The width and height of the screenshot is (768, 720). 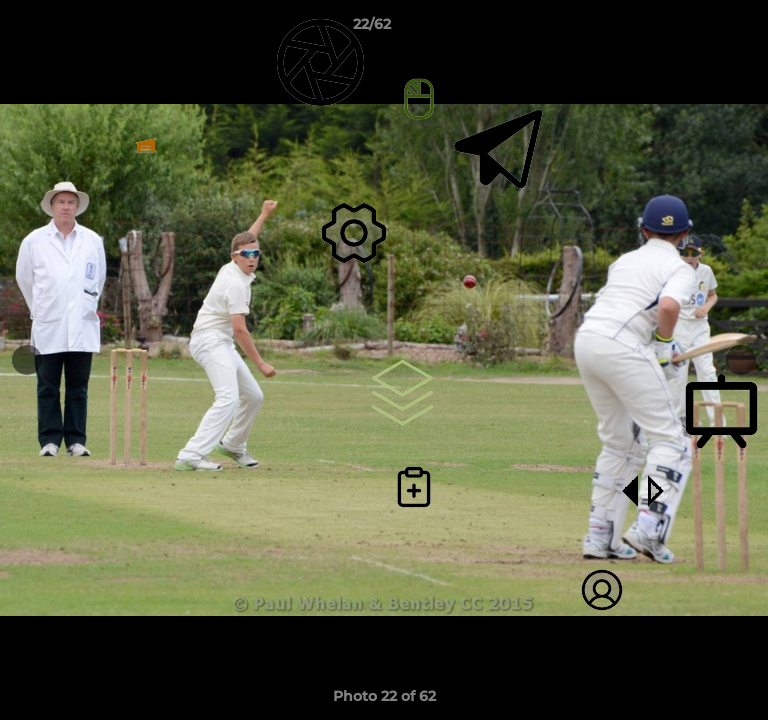 I want to click on adjust camera aperture settings, so click(x=320, y=62).